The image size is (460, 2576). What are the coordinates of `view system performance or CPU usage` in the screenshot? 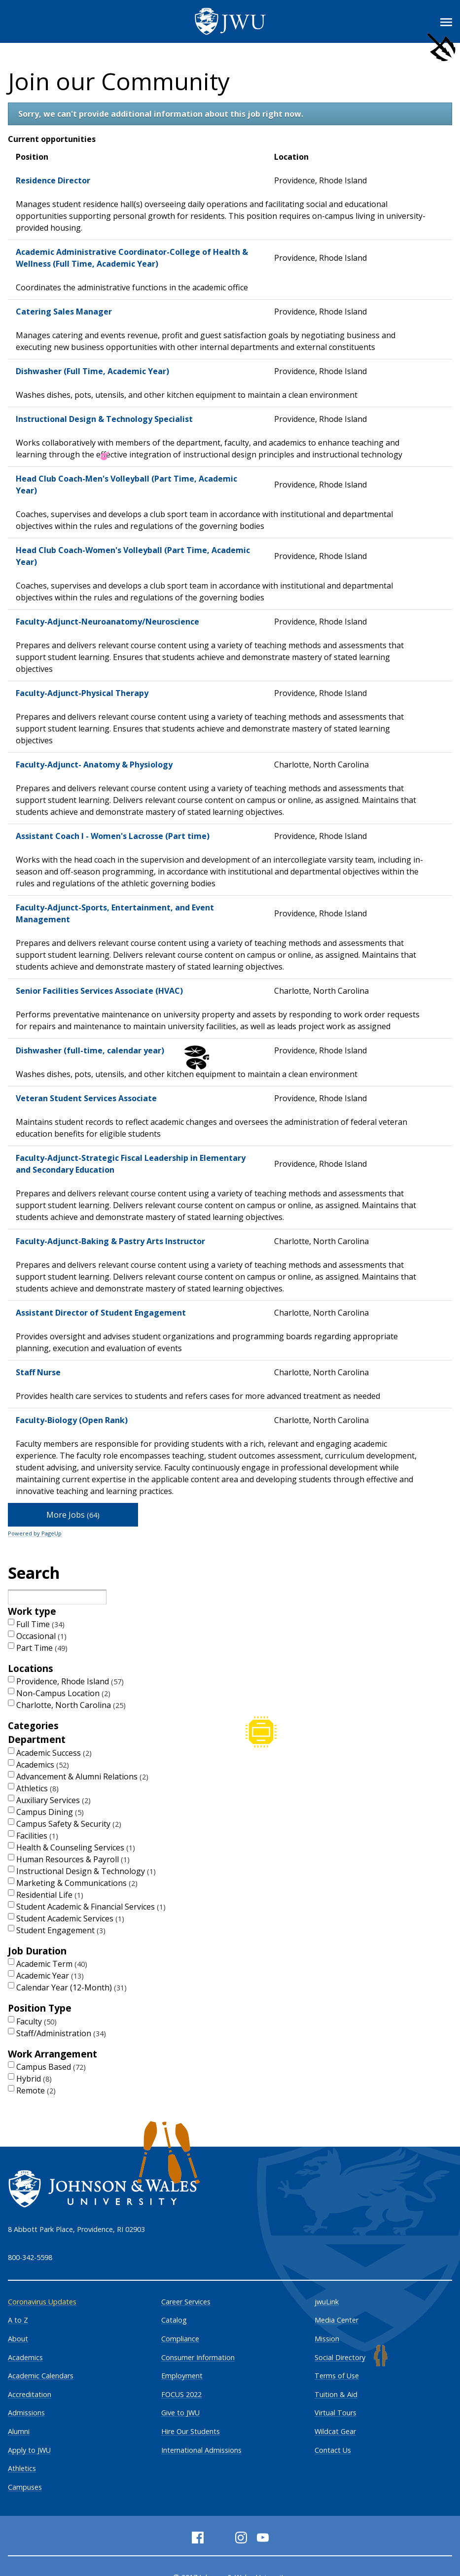 It's located at (261, 1732).